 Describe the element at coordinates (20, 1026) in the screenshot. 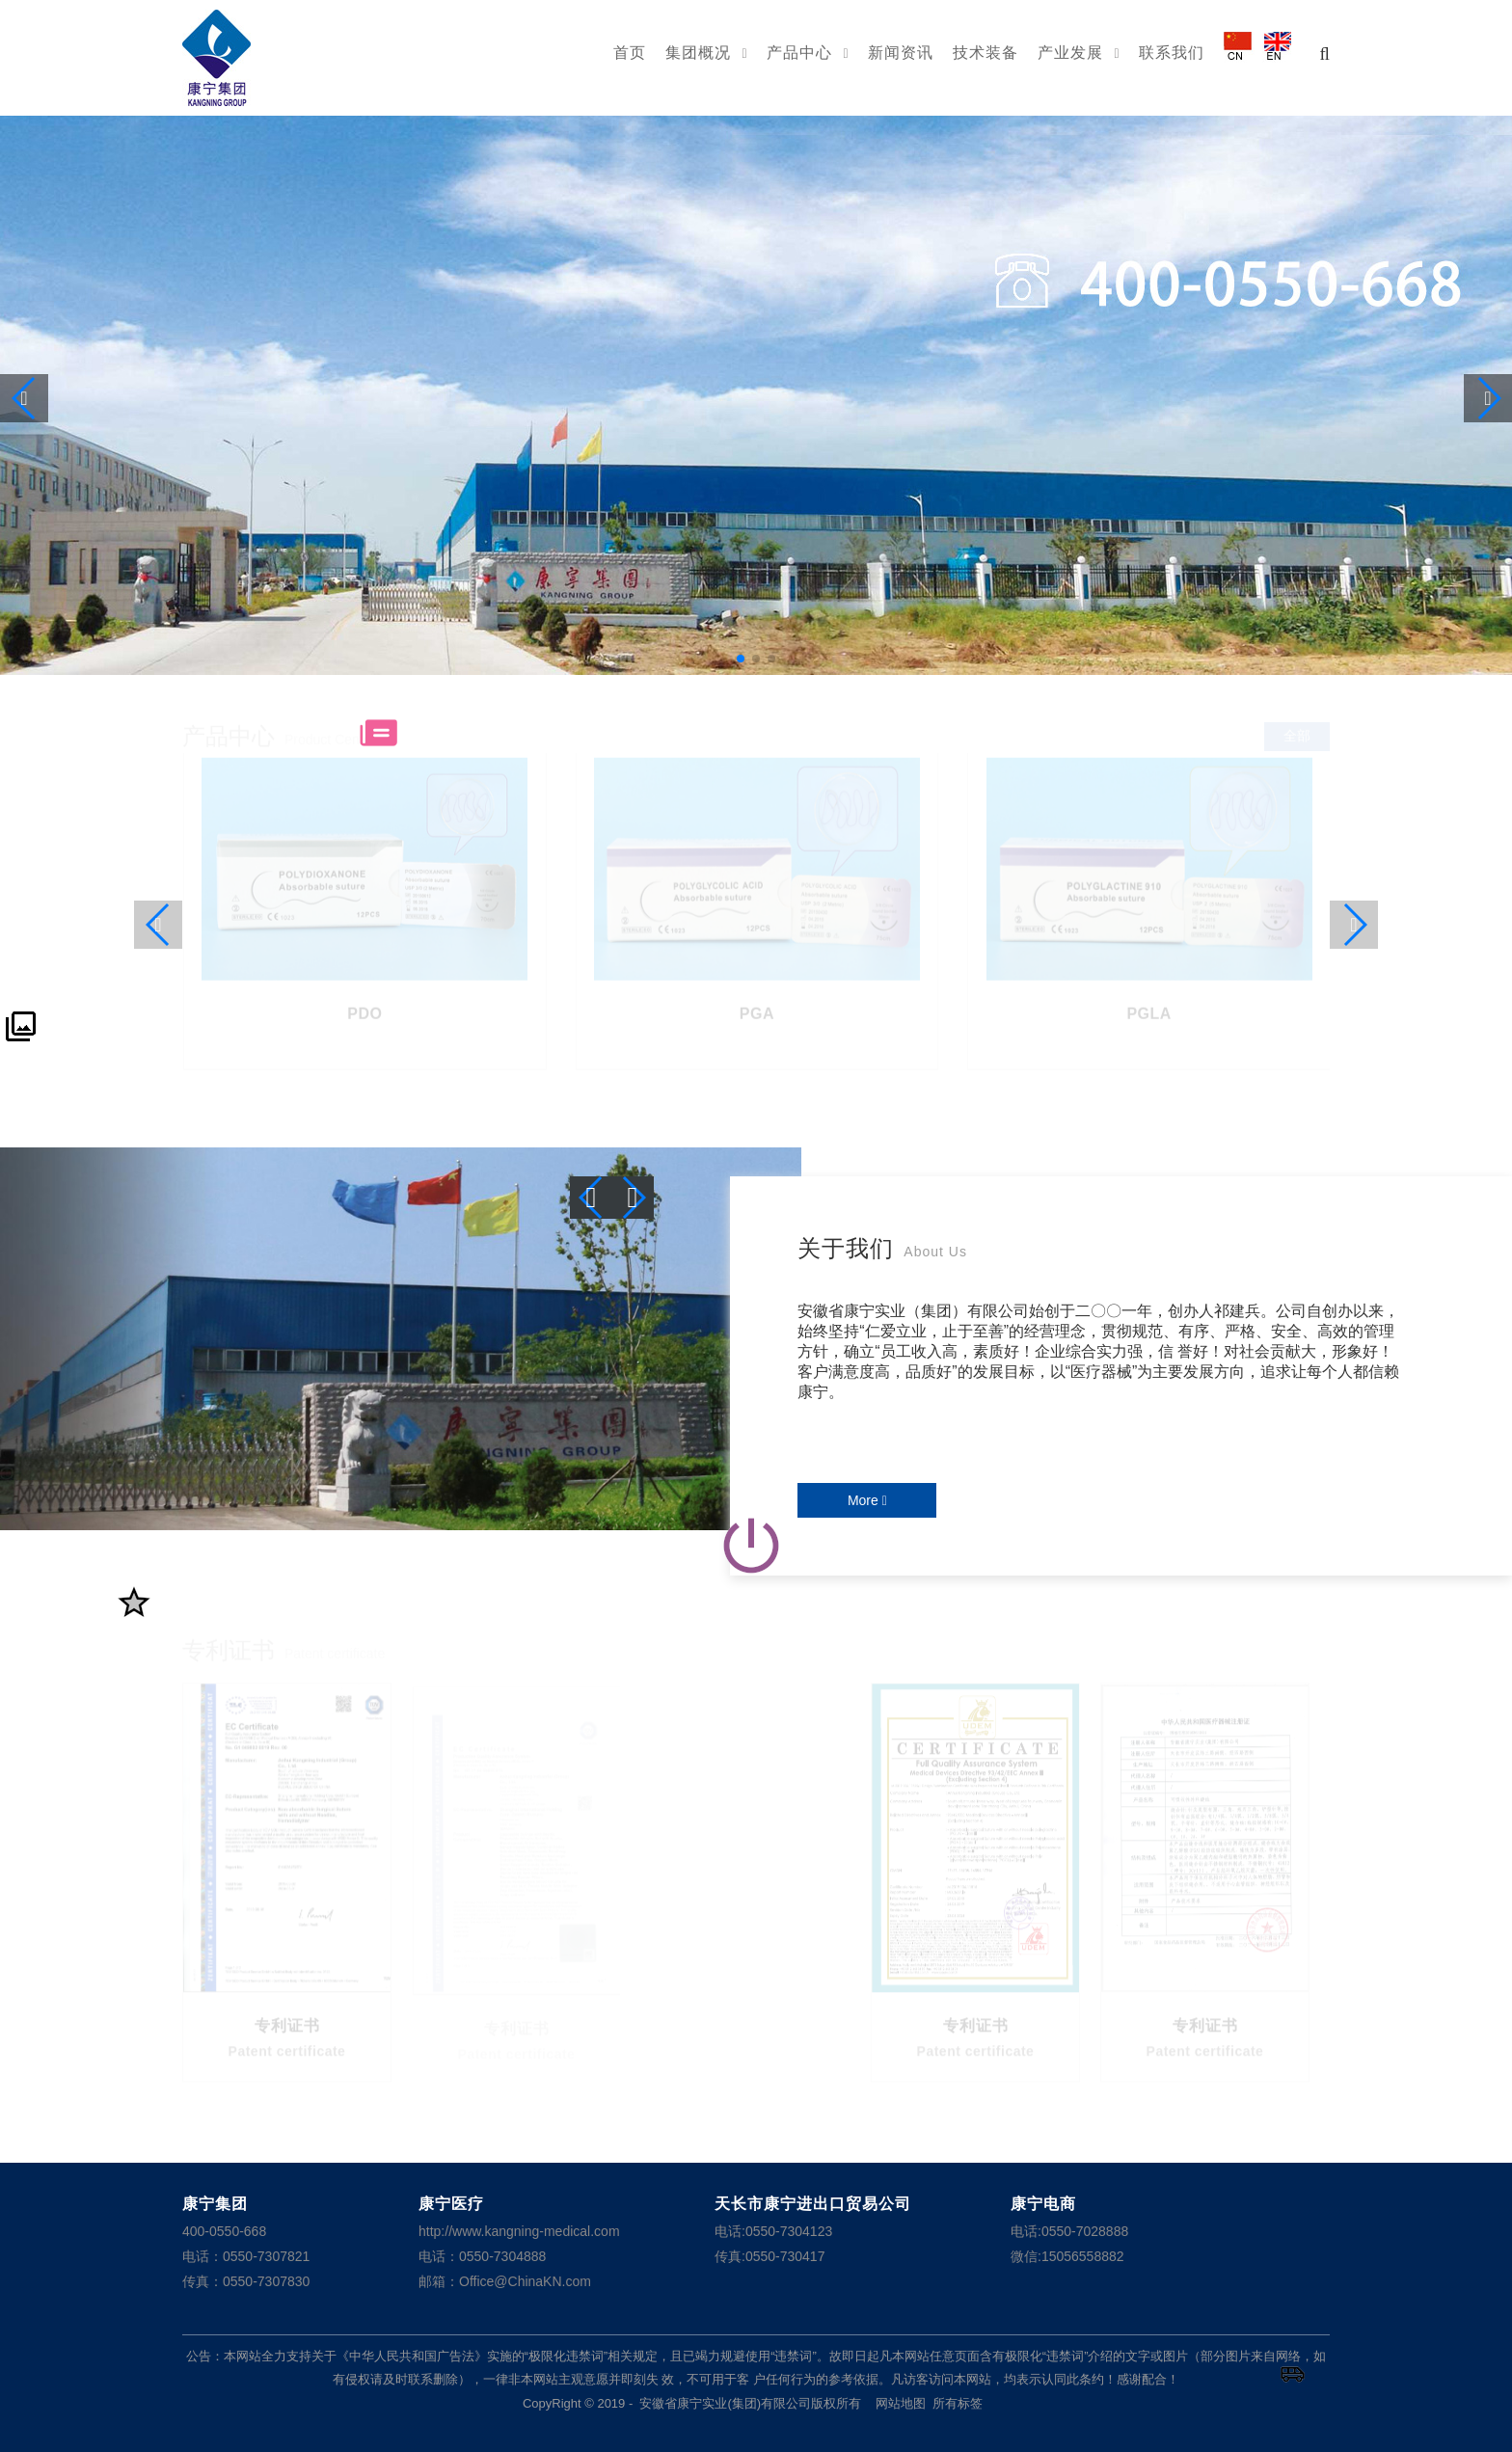

I see `access your photo library` at that location.